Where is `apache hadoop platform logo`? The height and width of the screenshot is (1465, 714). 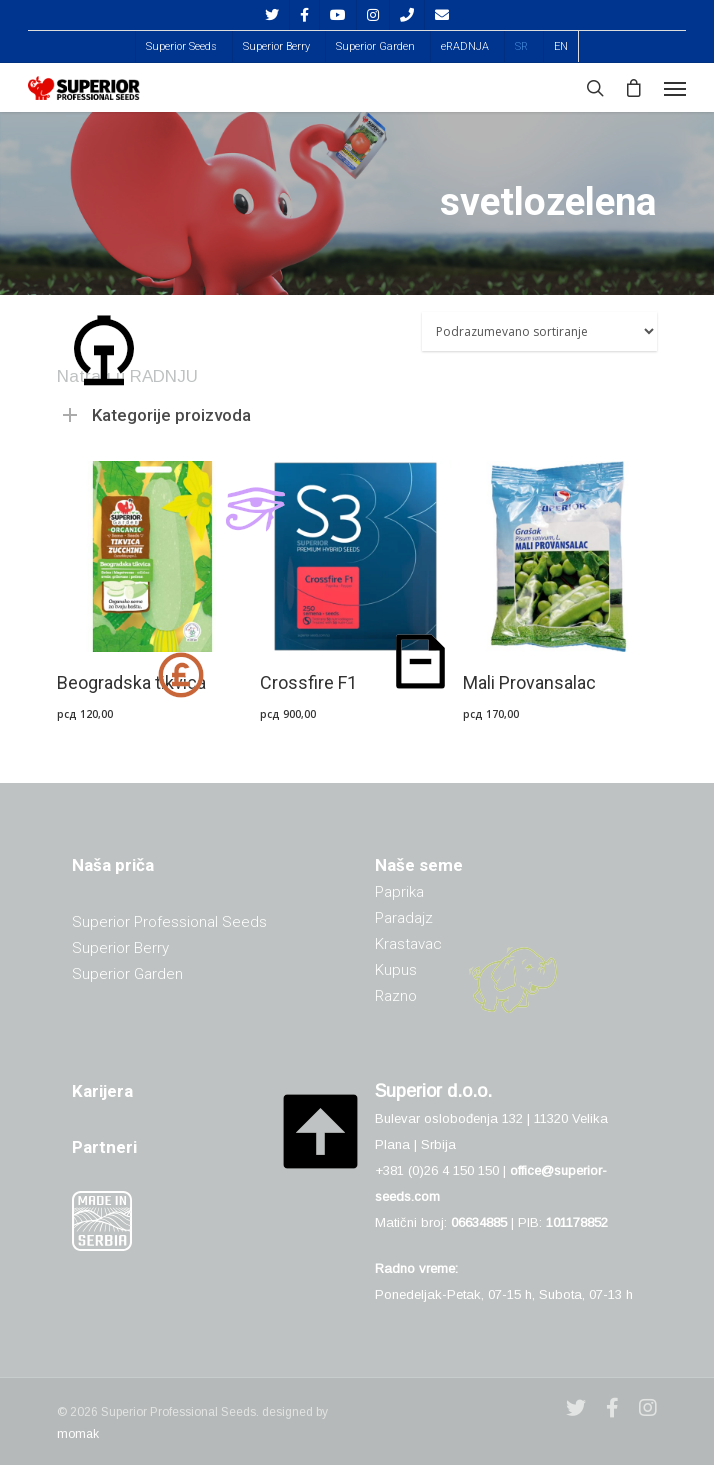
apache hadoop platform logo is located at coordinates (513, 980).